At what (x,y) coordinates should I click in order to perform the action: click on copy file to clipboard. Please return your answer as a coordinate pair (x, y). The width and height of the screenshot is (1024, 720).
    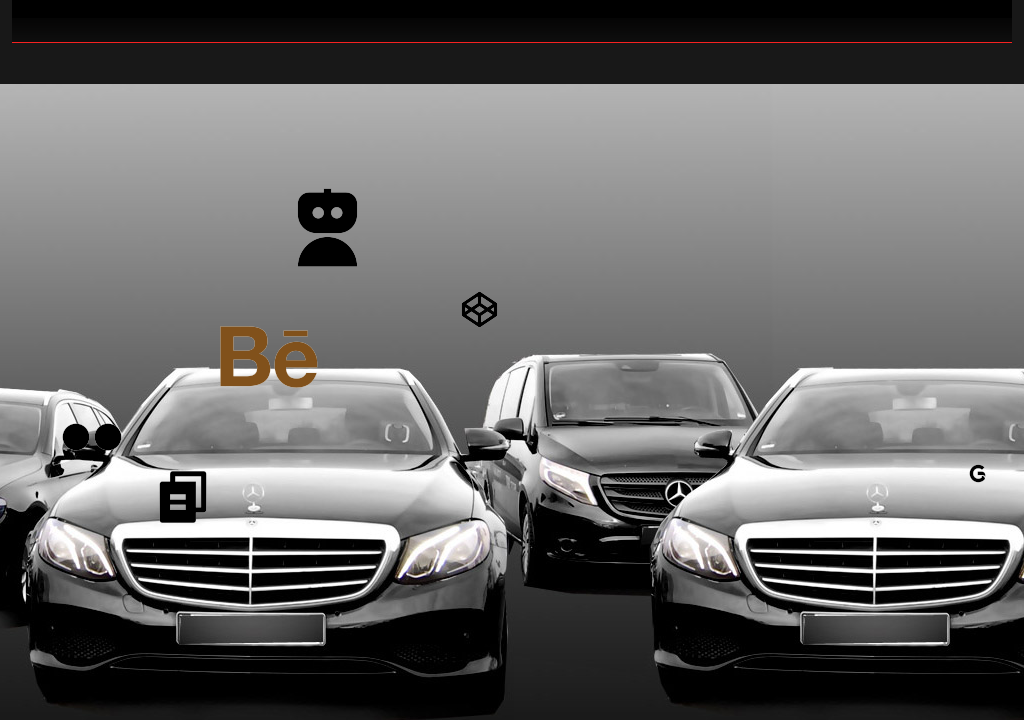
    Looking at the image, I should click on (183, 497).